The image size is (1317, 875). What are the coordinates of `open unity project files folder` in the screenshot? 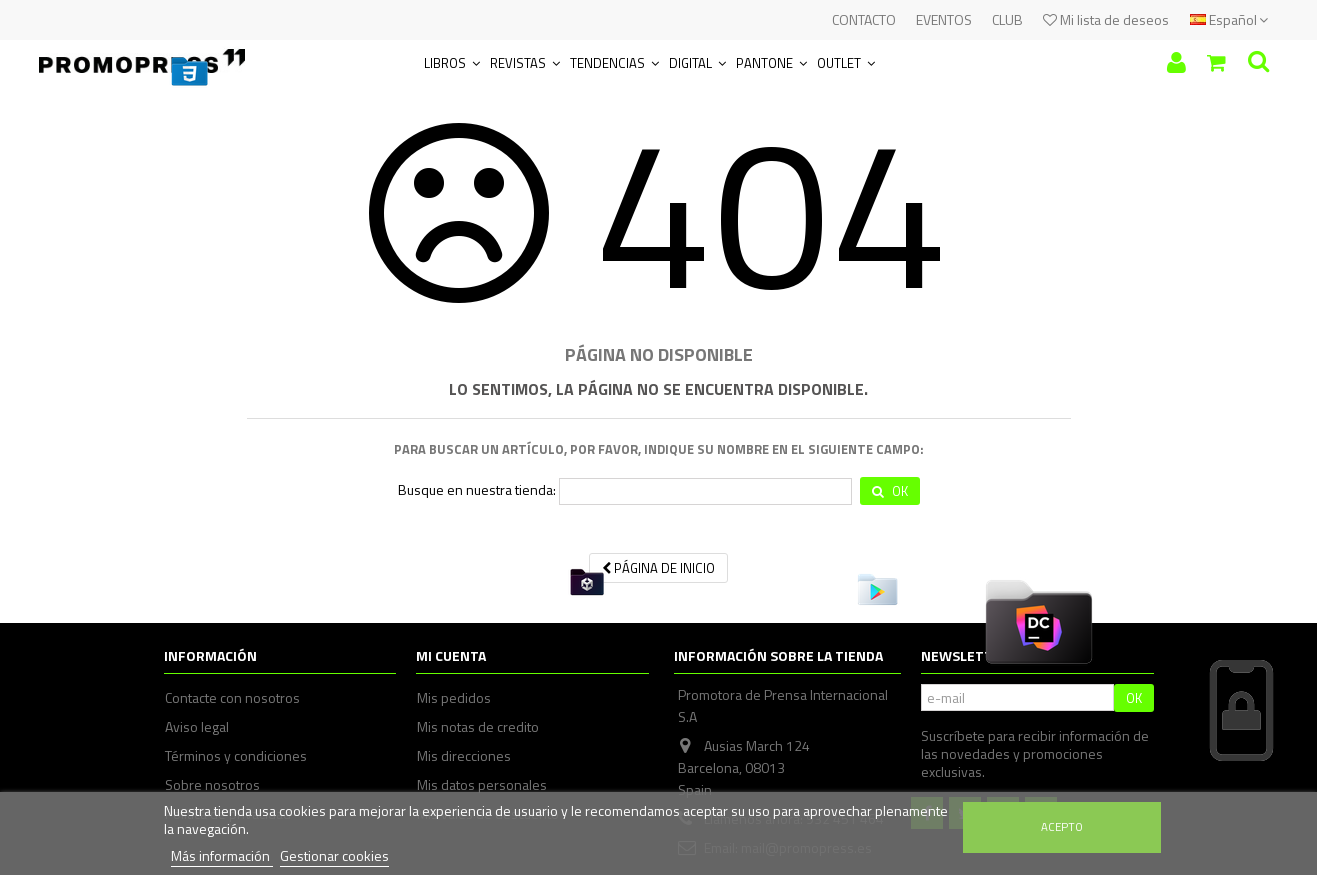 It's located at (587, 583).